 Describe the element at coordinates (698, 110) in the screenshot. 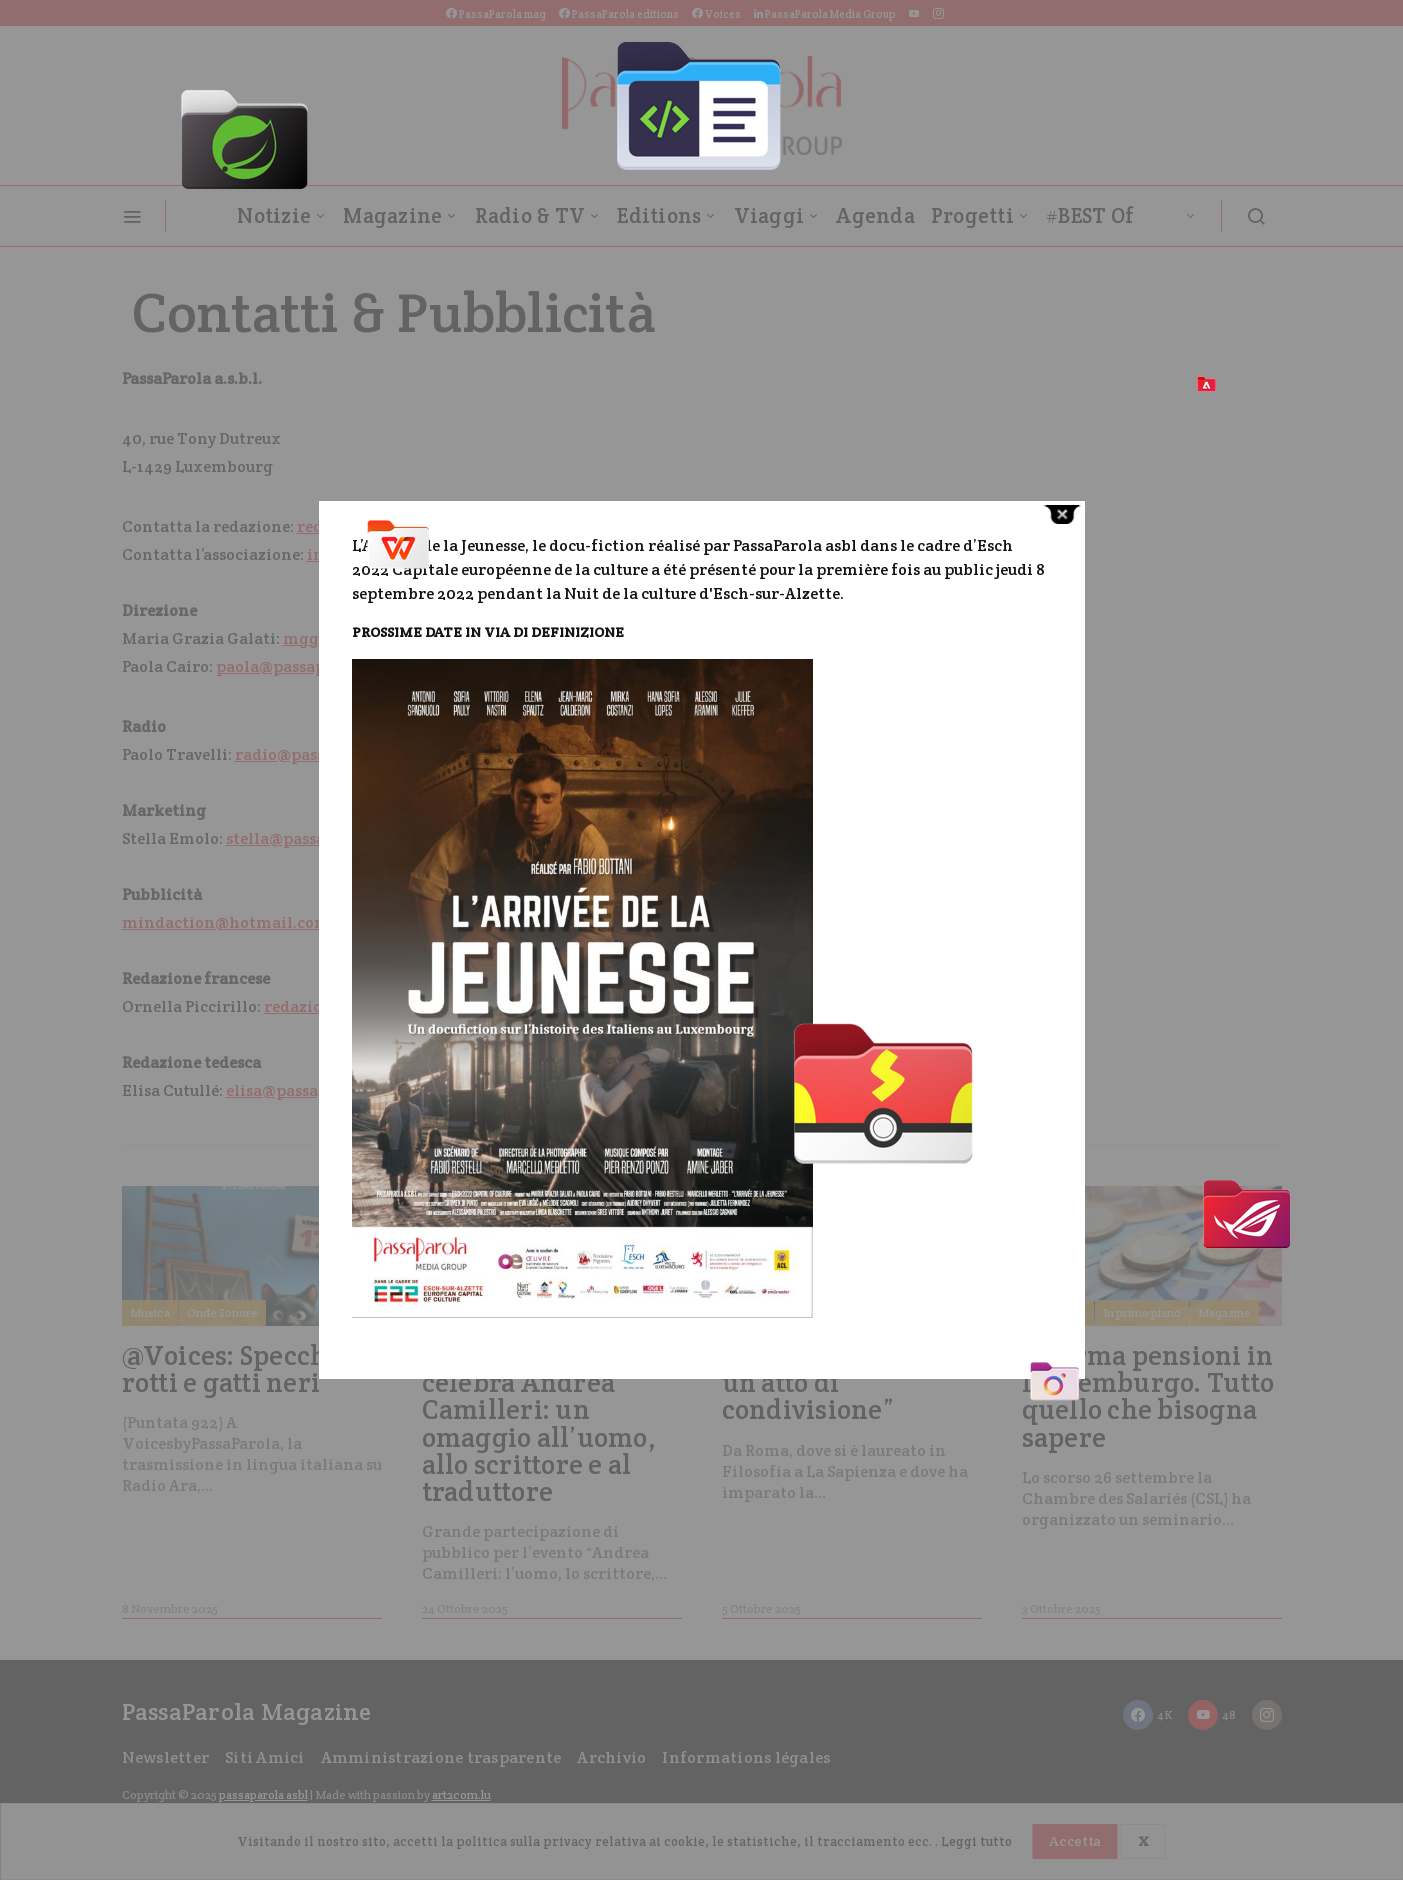

I see `open folder containing programming files` at that location.